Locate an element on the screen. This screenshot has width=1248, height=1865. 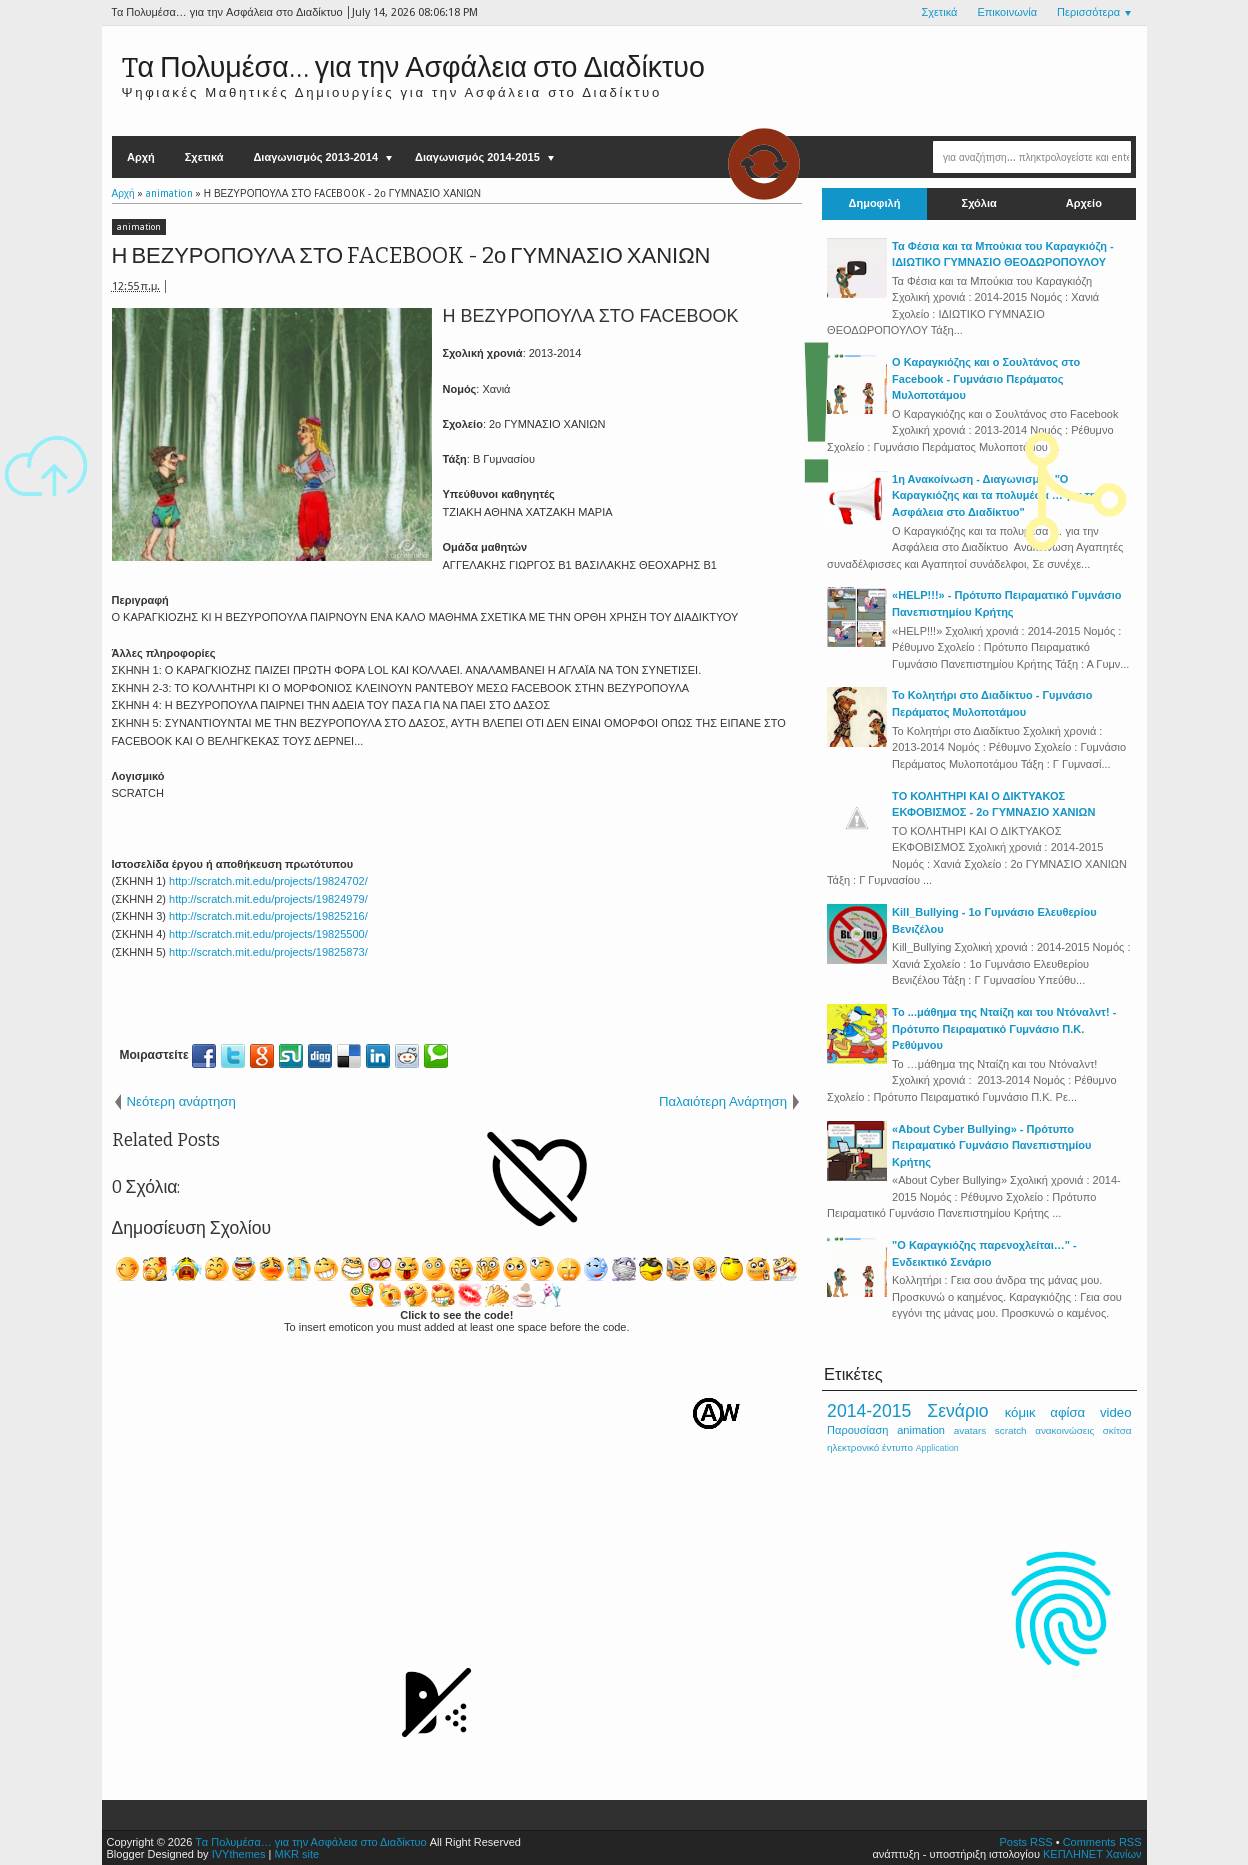
authenticate with fingerprint is located at coordinates (1061, 1609).